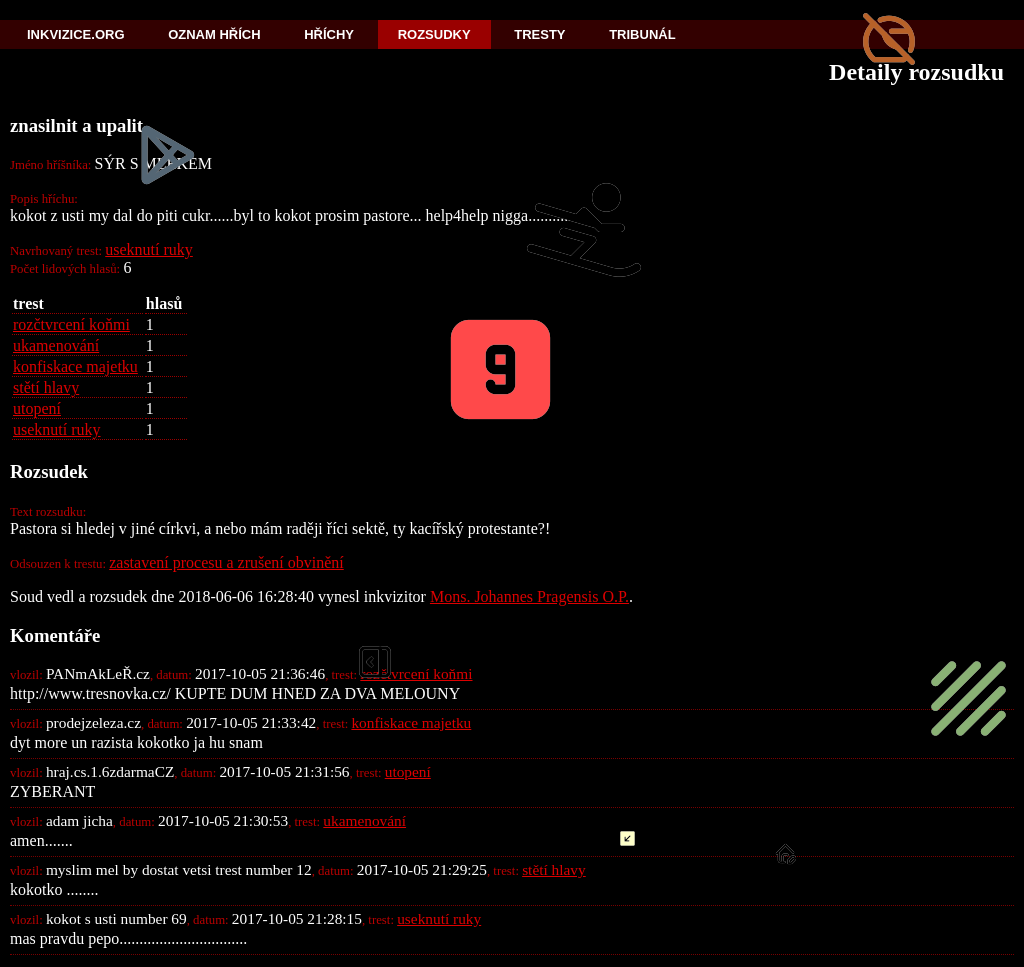 The width and height of the screenshot is (1024, 967). What do you see at coordinates (627, 838) in the screenshot?
I see `move content to bottom-left corner` at bounding box center [627, 838].